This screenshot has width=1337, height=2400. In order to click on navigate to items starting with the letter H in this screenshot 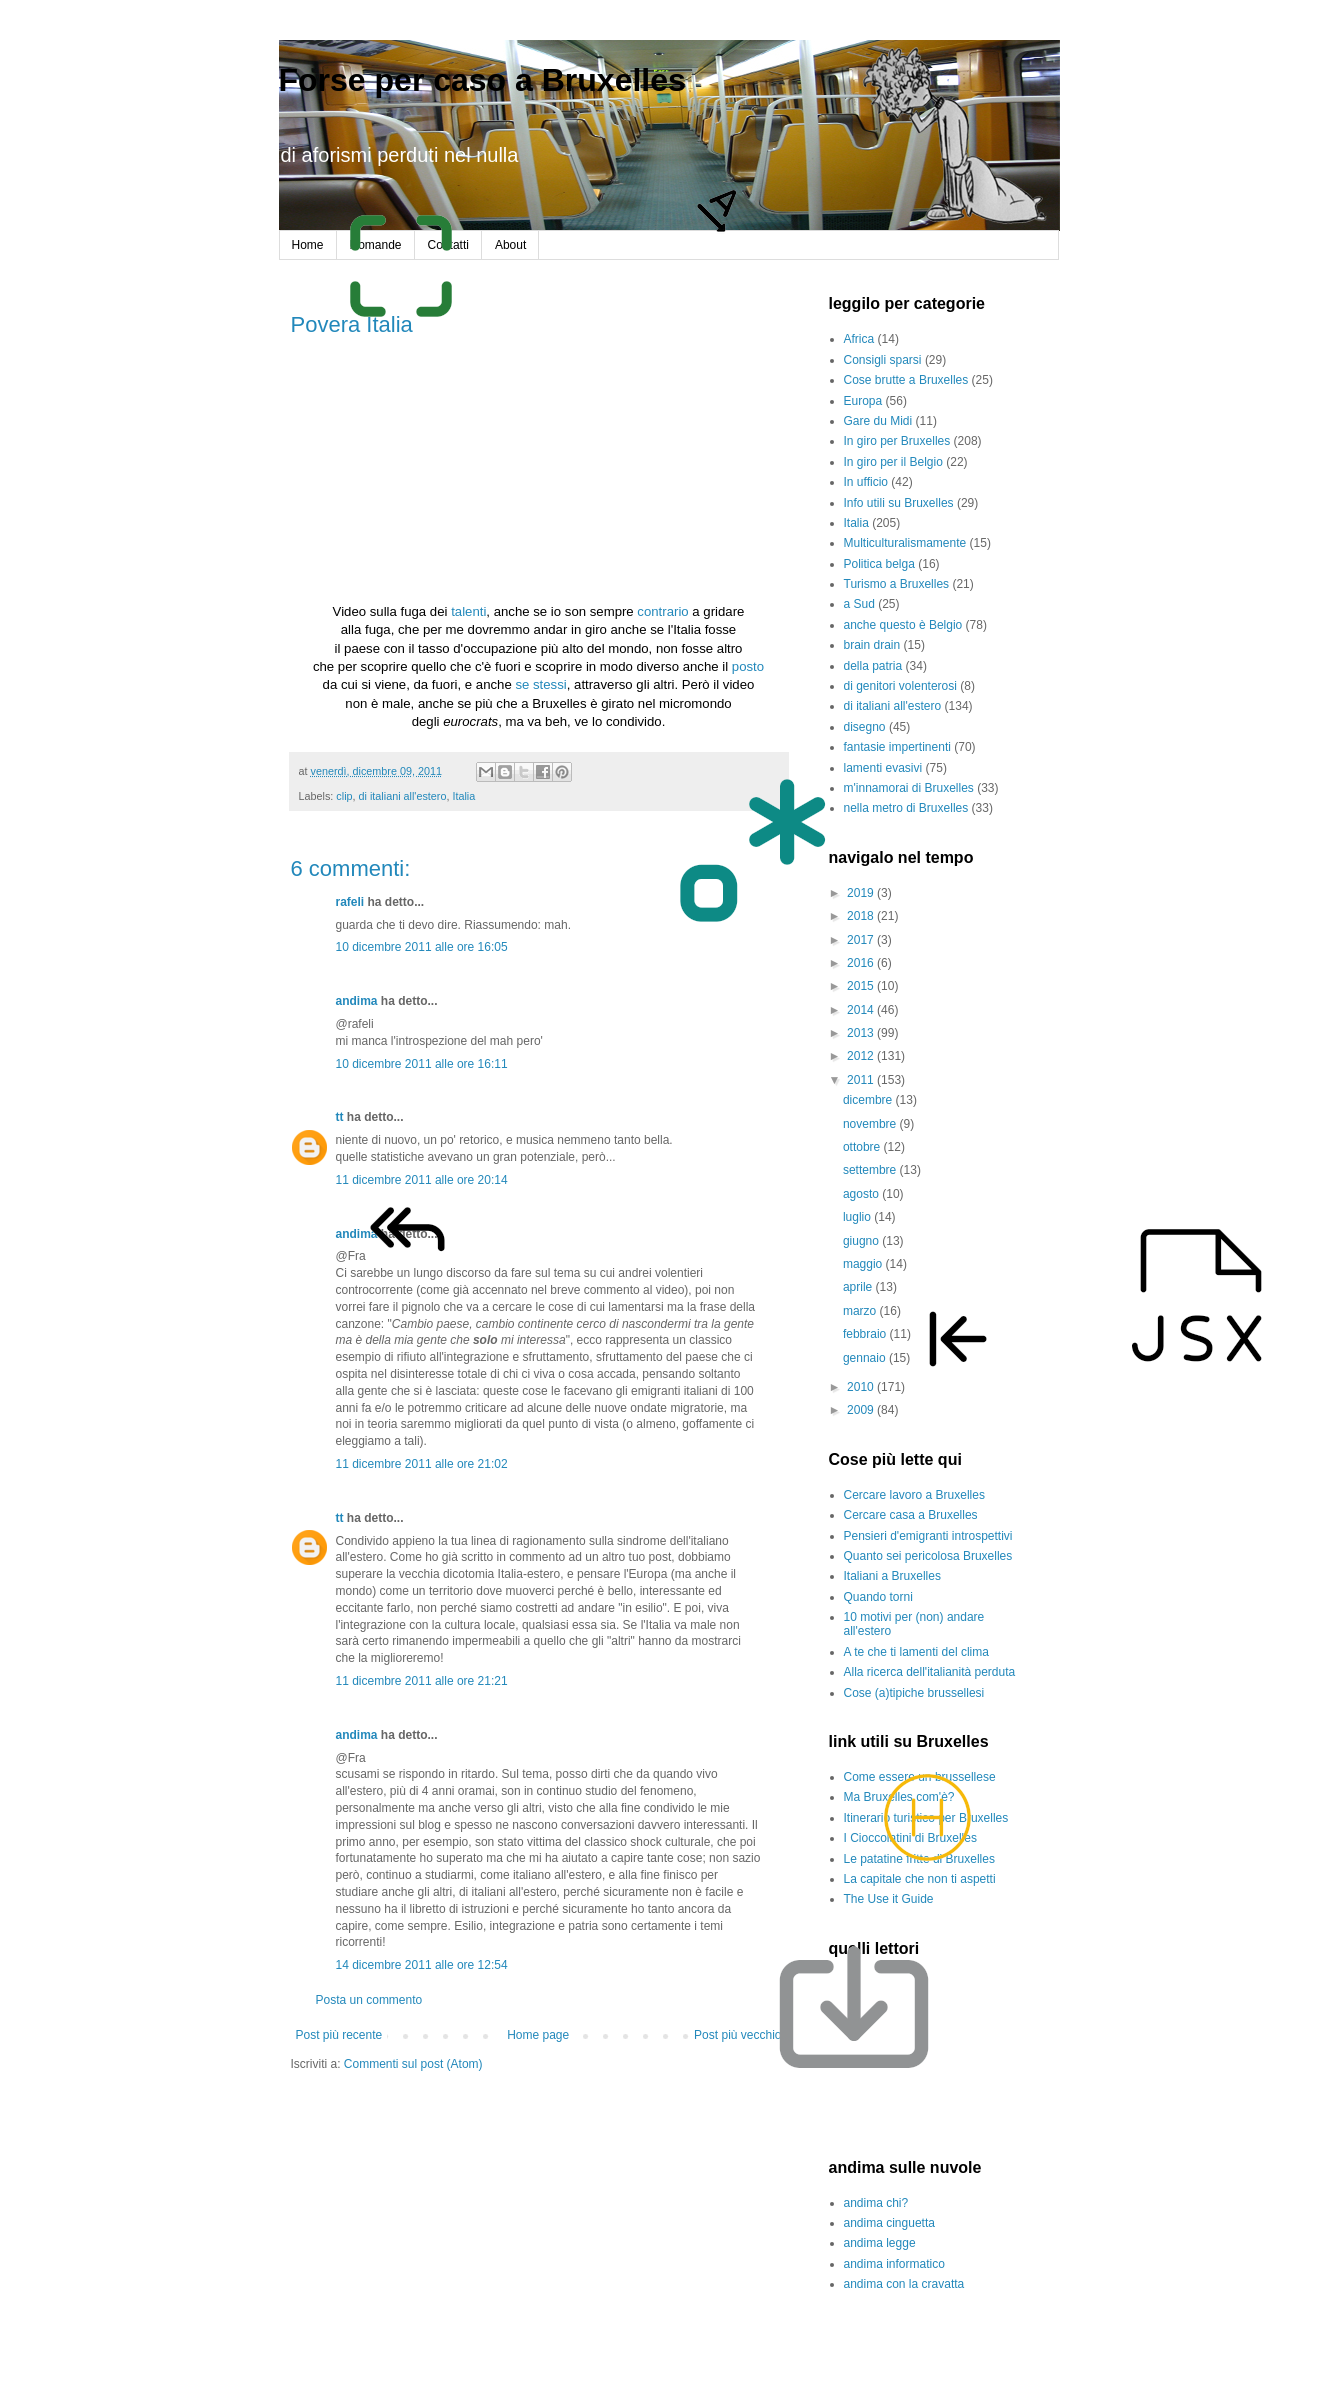, I will do `click(927, 1817)`.